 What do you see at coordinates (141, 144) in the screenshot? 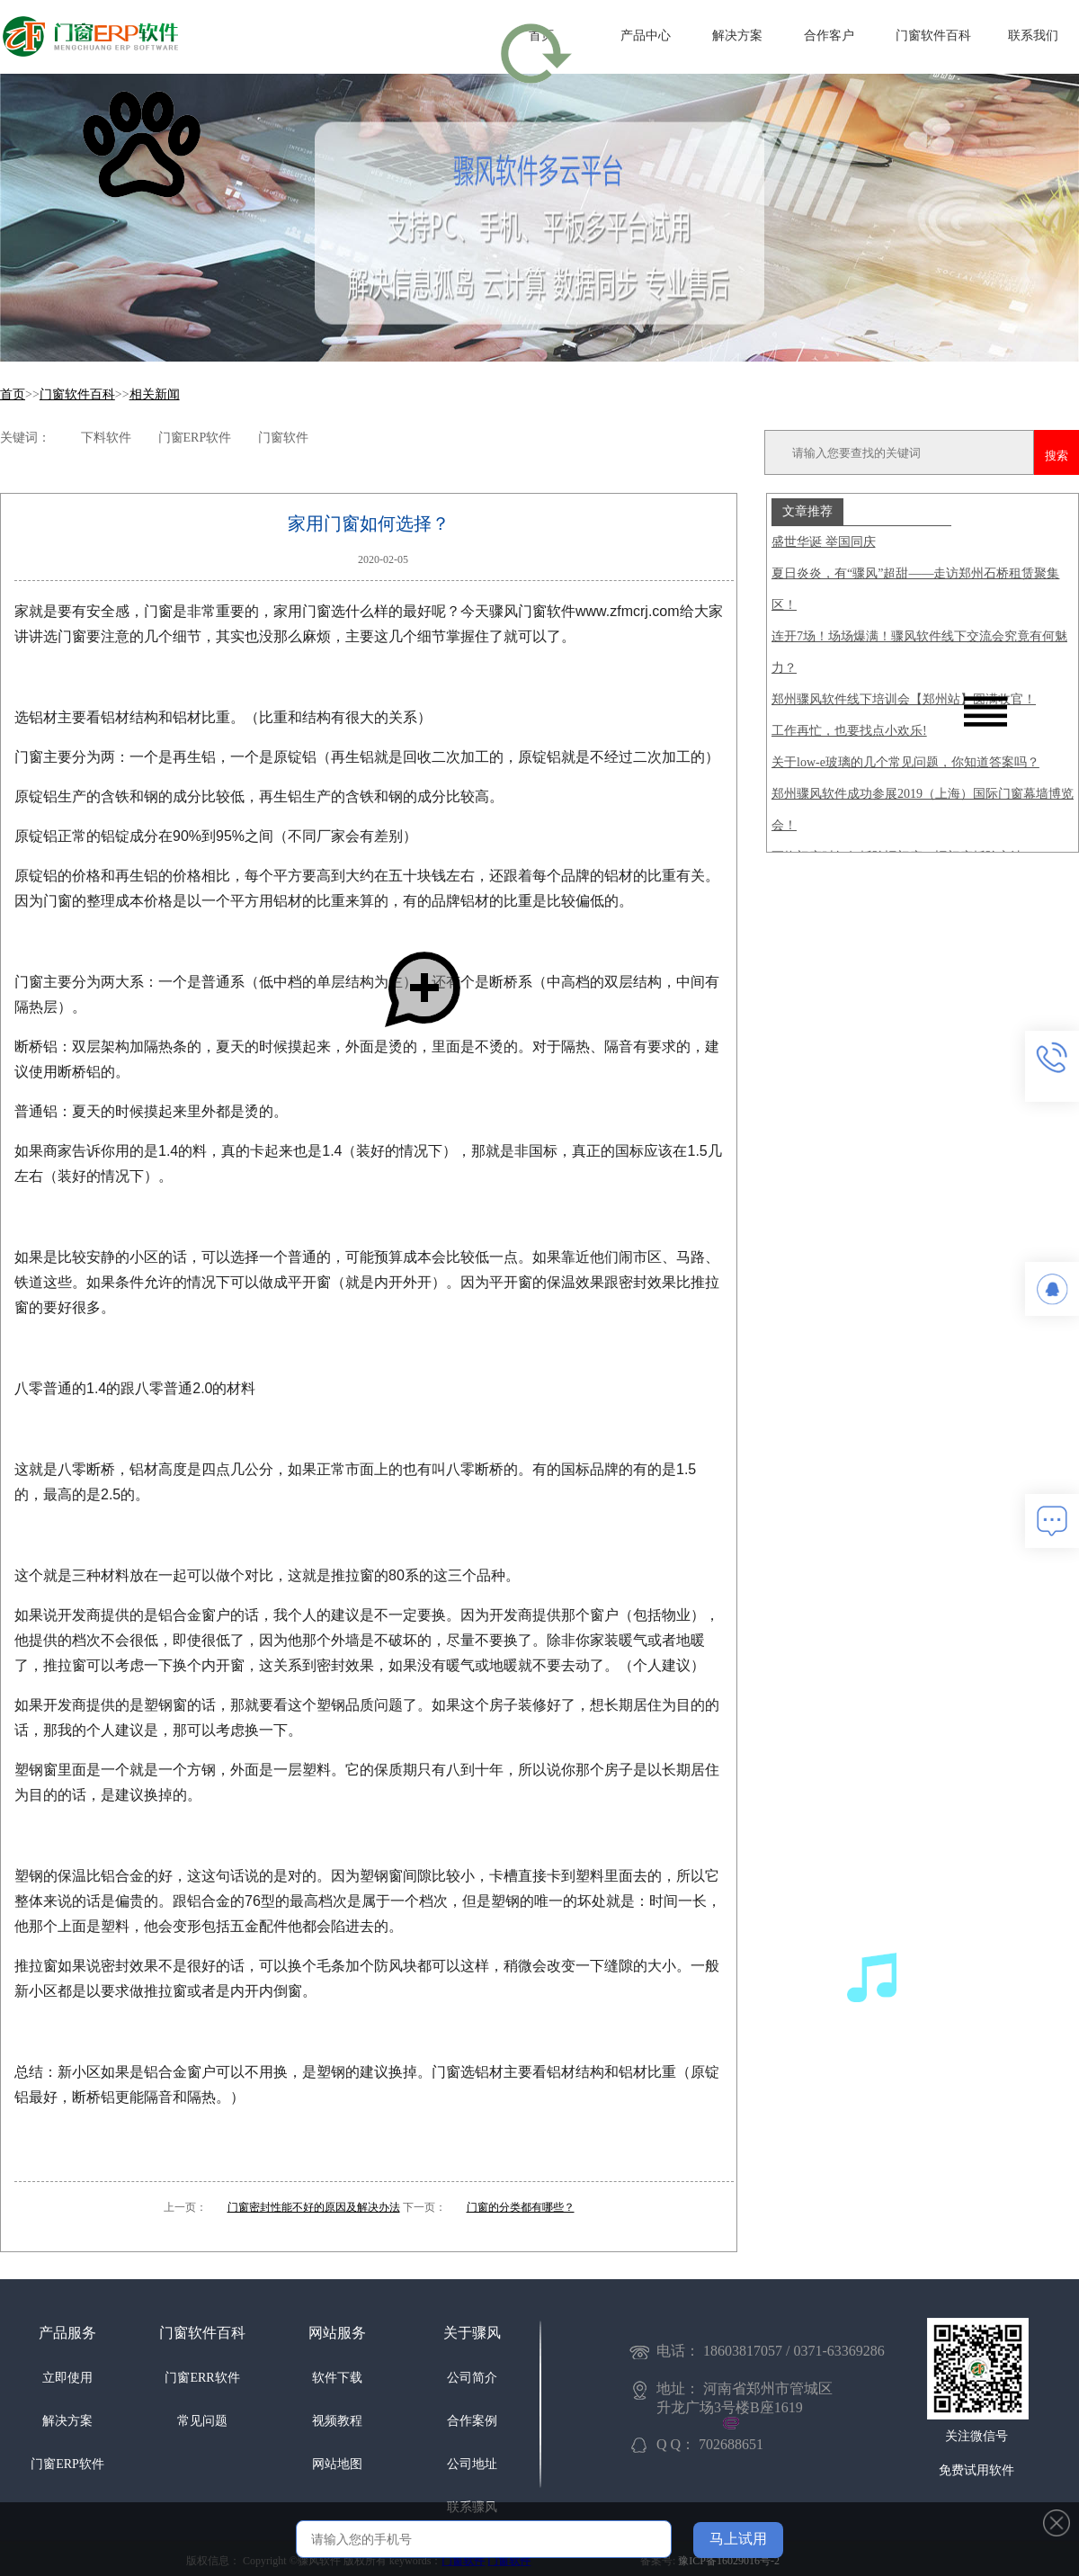
I see `access pet-related features or settings` at bounding box center [141, 144].